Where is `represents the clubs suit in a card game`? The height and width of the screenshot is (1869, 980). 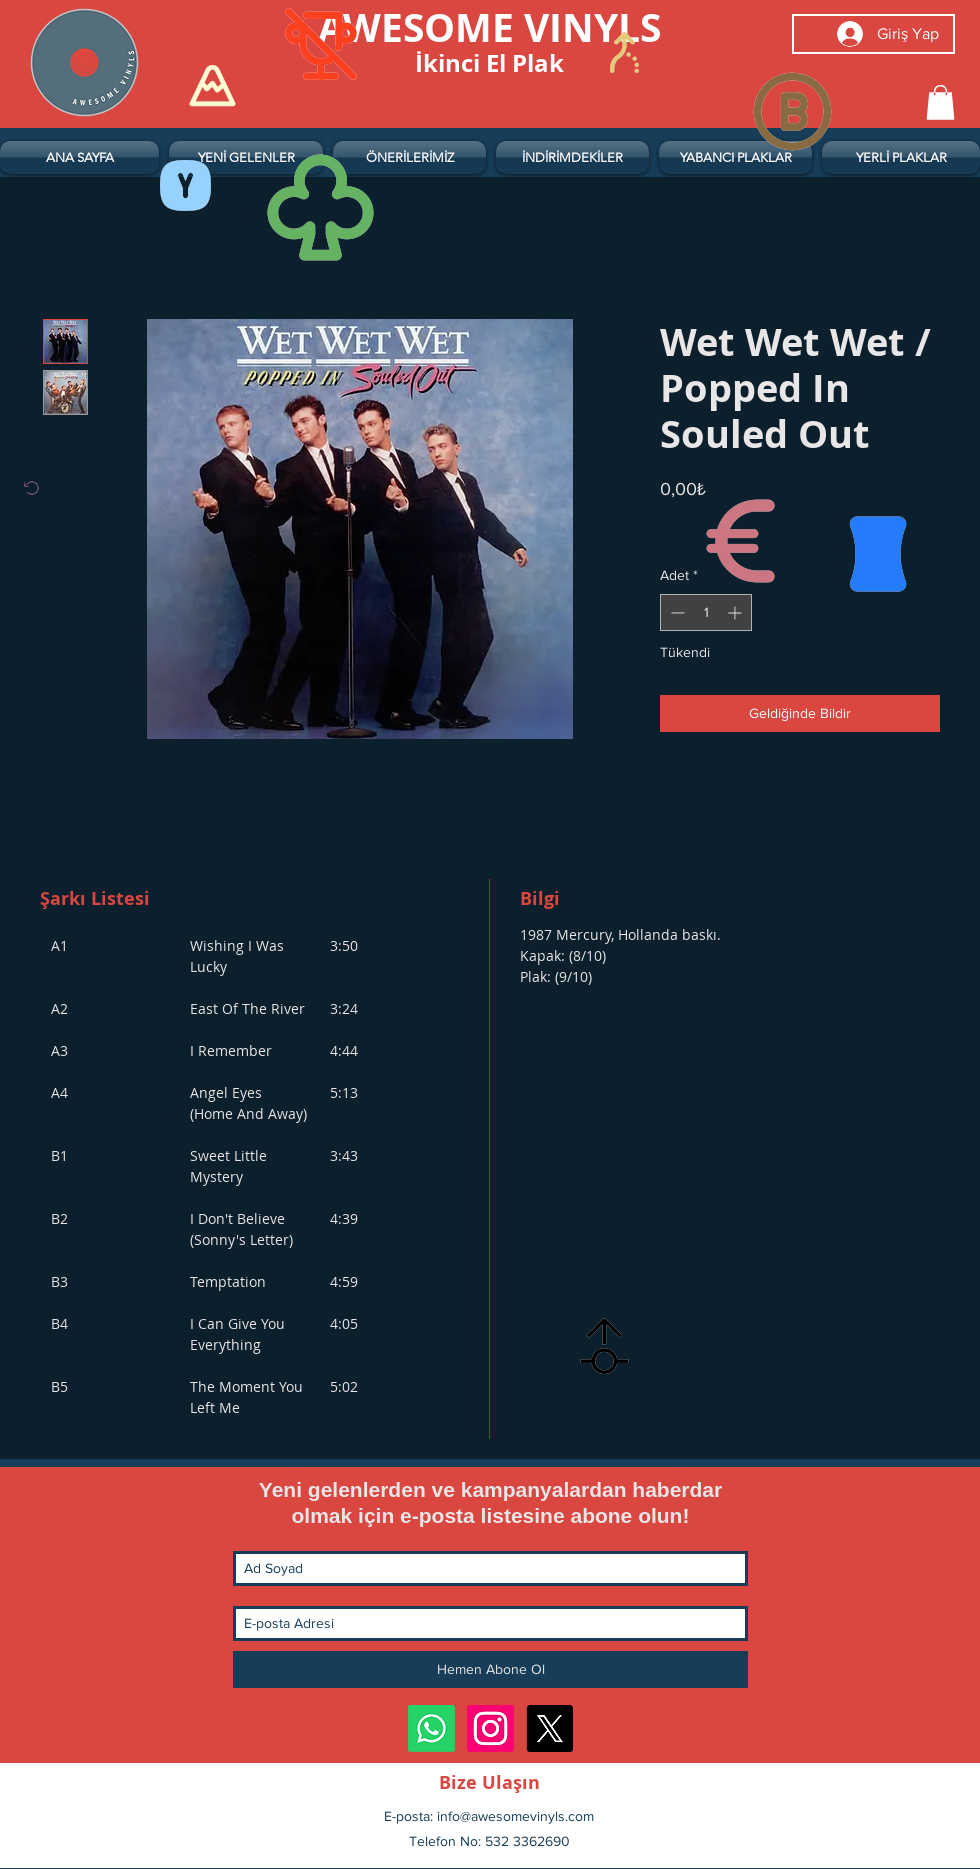 represents the clubs suit in a card game is located at coordinates (320, 207).